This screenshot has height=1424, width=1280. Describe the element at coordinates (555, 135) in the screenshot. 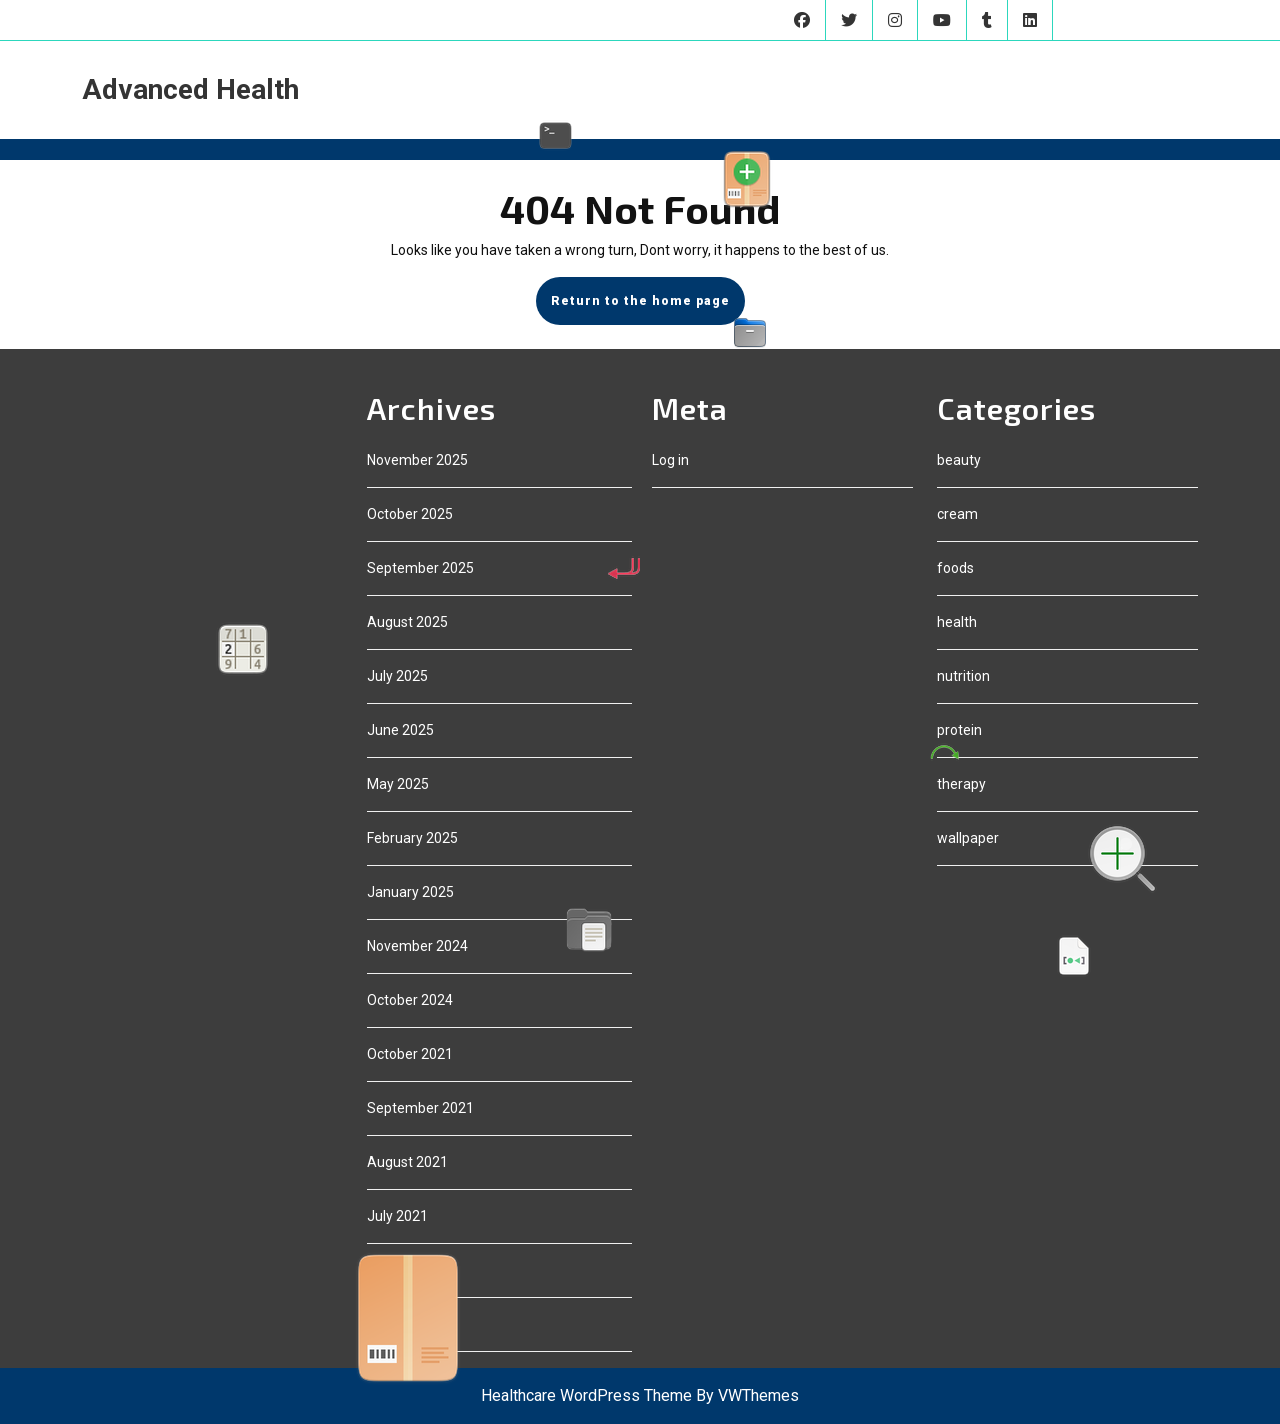

I see `open the terminal or command line` at that location.